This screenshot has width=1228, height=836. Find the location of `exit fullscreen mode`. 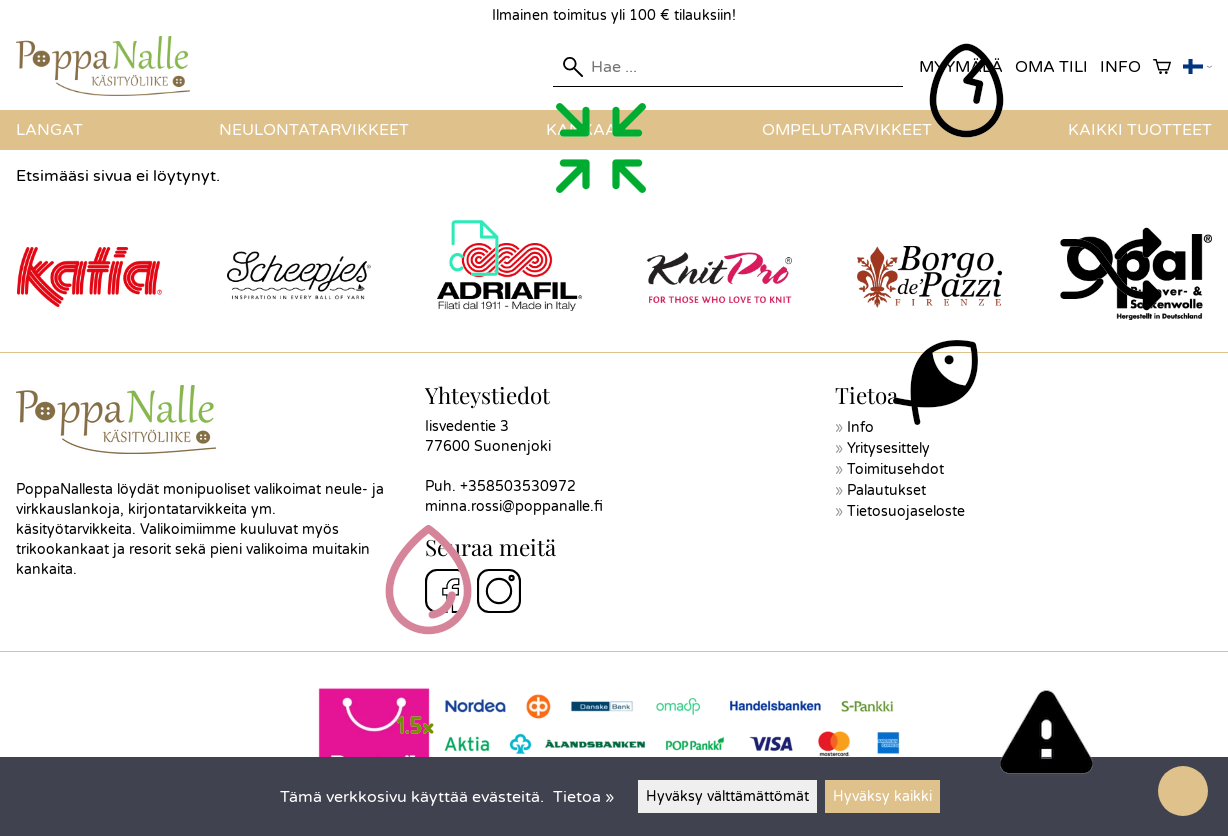

exit fullscreen mode is located at coordinates (601, 148).